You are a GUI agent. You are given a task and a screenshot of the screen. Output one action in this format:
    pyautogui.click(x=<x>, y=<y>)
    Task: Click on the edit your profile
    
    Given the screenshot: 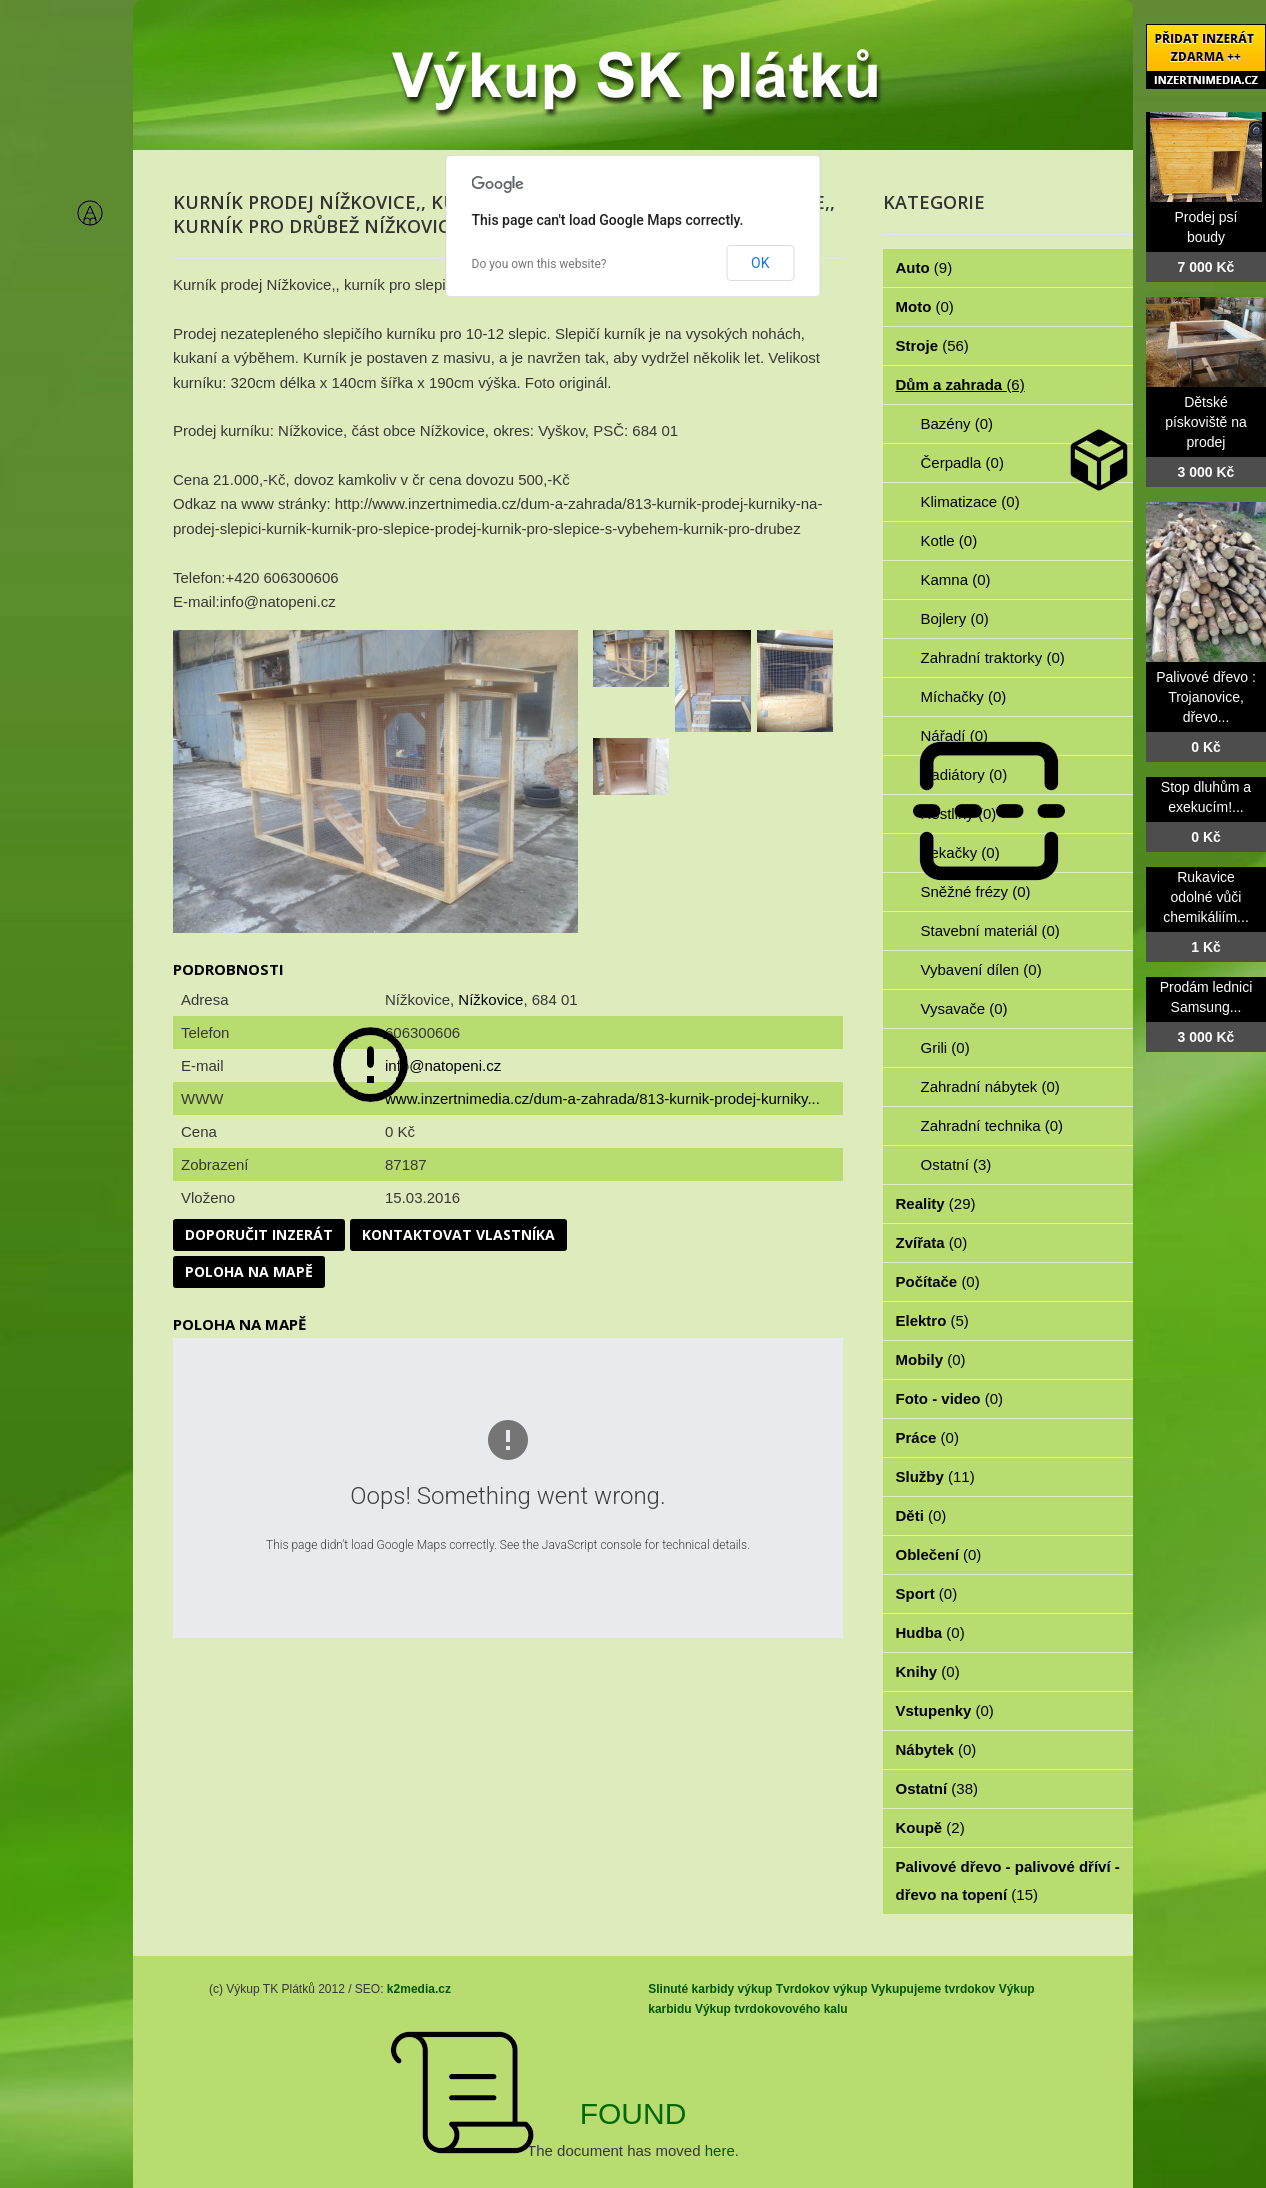 What is the action you would take?
    pyautogui.click(x=90, y=213)
    